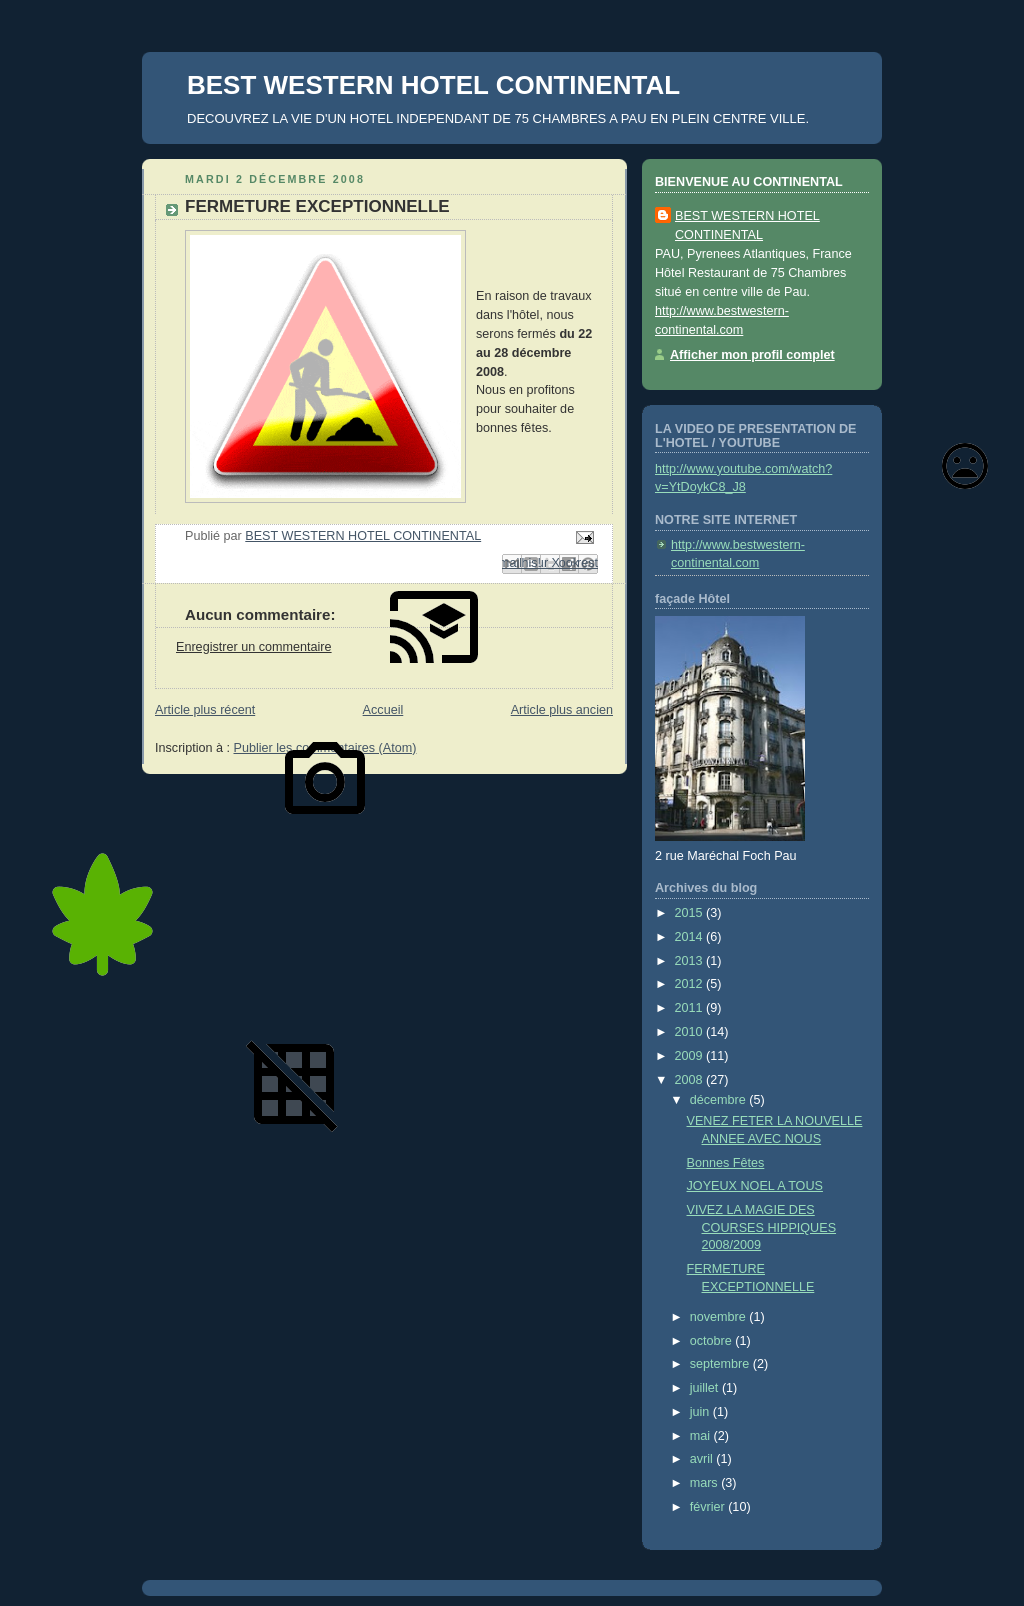  I want to click on indicates cannabis-related content or products, so click(102, 914).